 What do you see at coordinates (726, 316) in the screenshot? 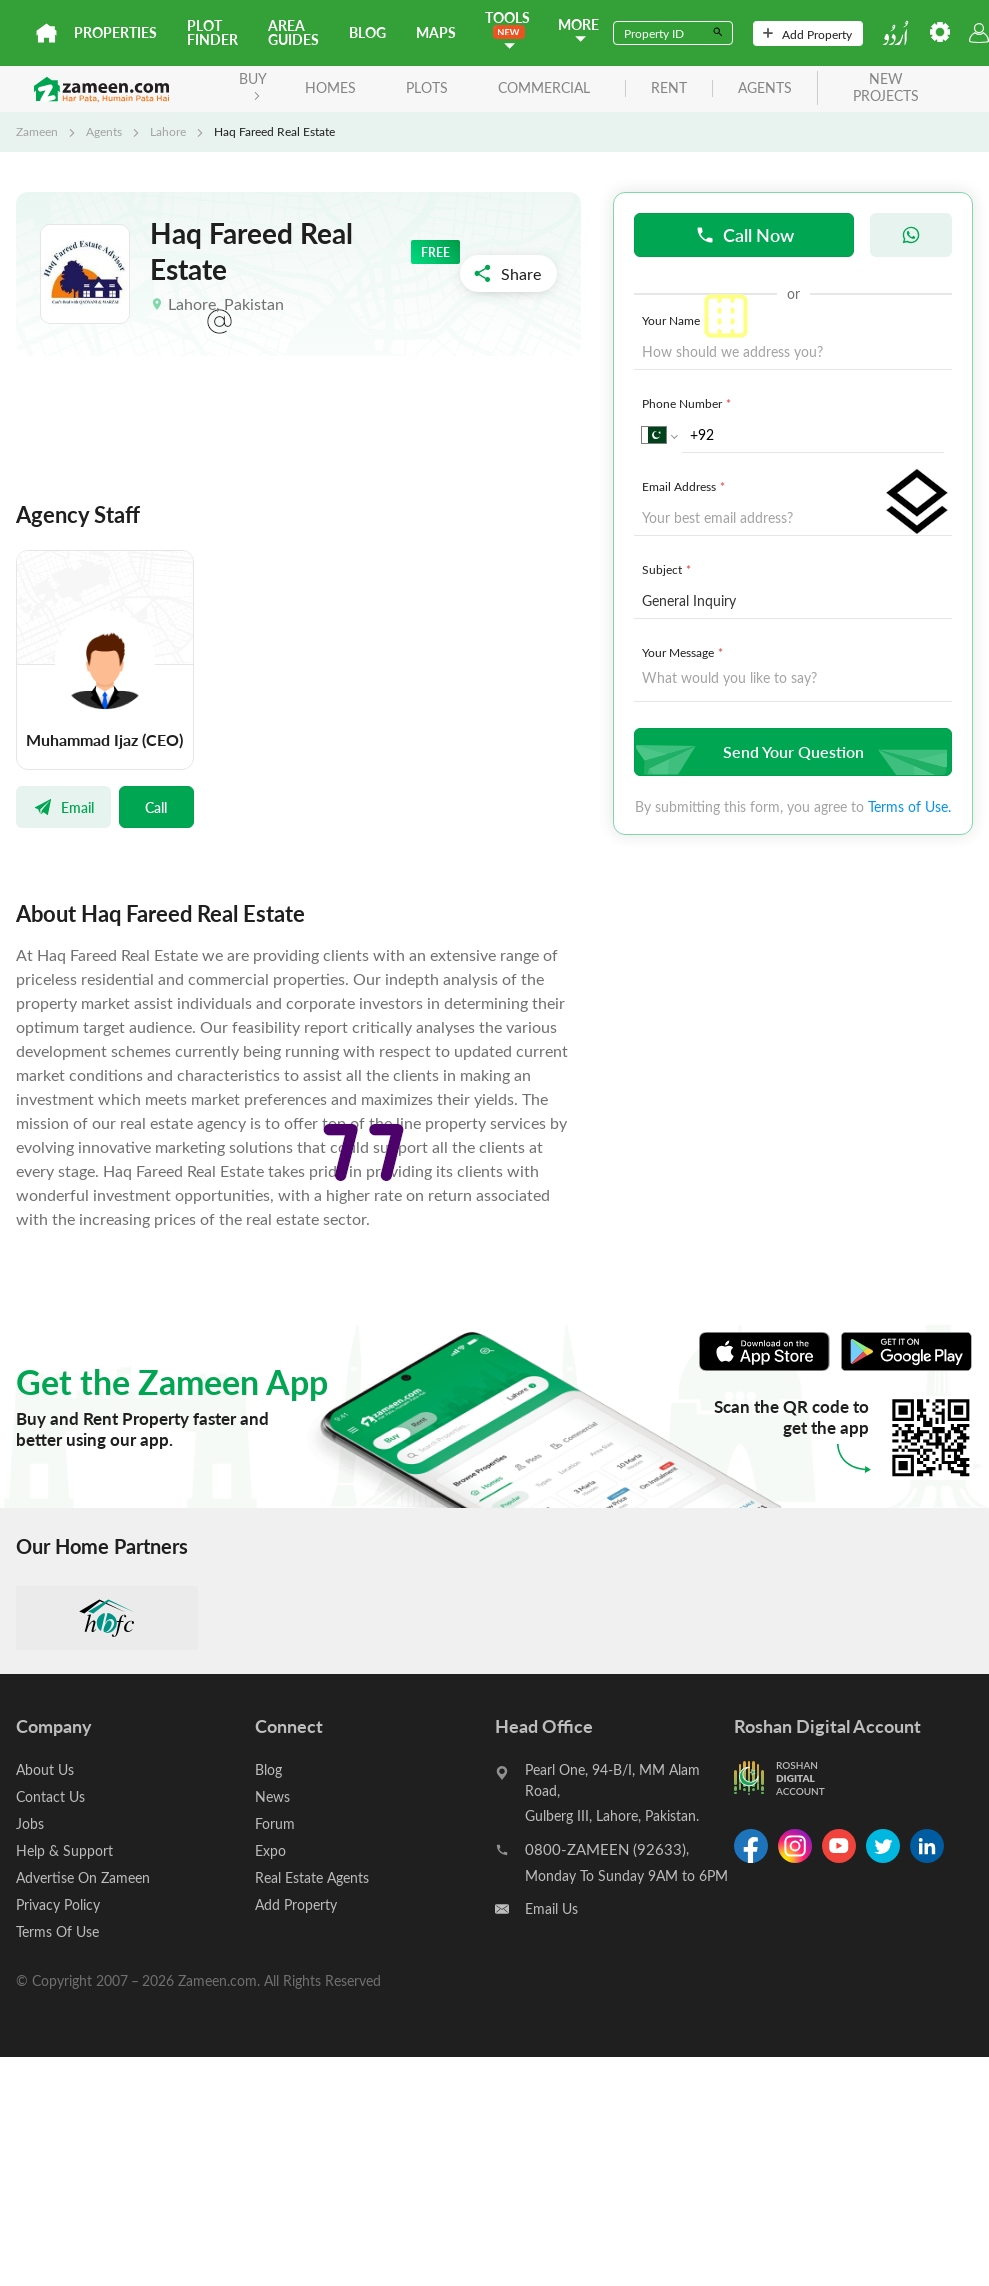
I see `toggle split panel view` at bounding box center [726, 316].